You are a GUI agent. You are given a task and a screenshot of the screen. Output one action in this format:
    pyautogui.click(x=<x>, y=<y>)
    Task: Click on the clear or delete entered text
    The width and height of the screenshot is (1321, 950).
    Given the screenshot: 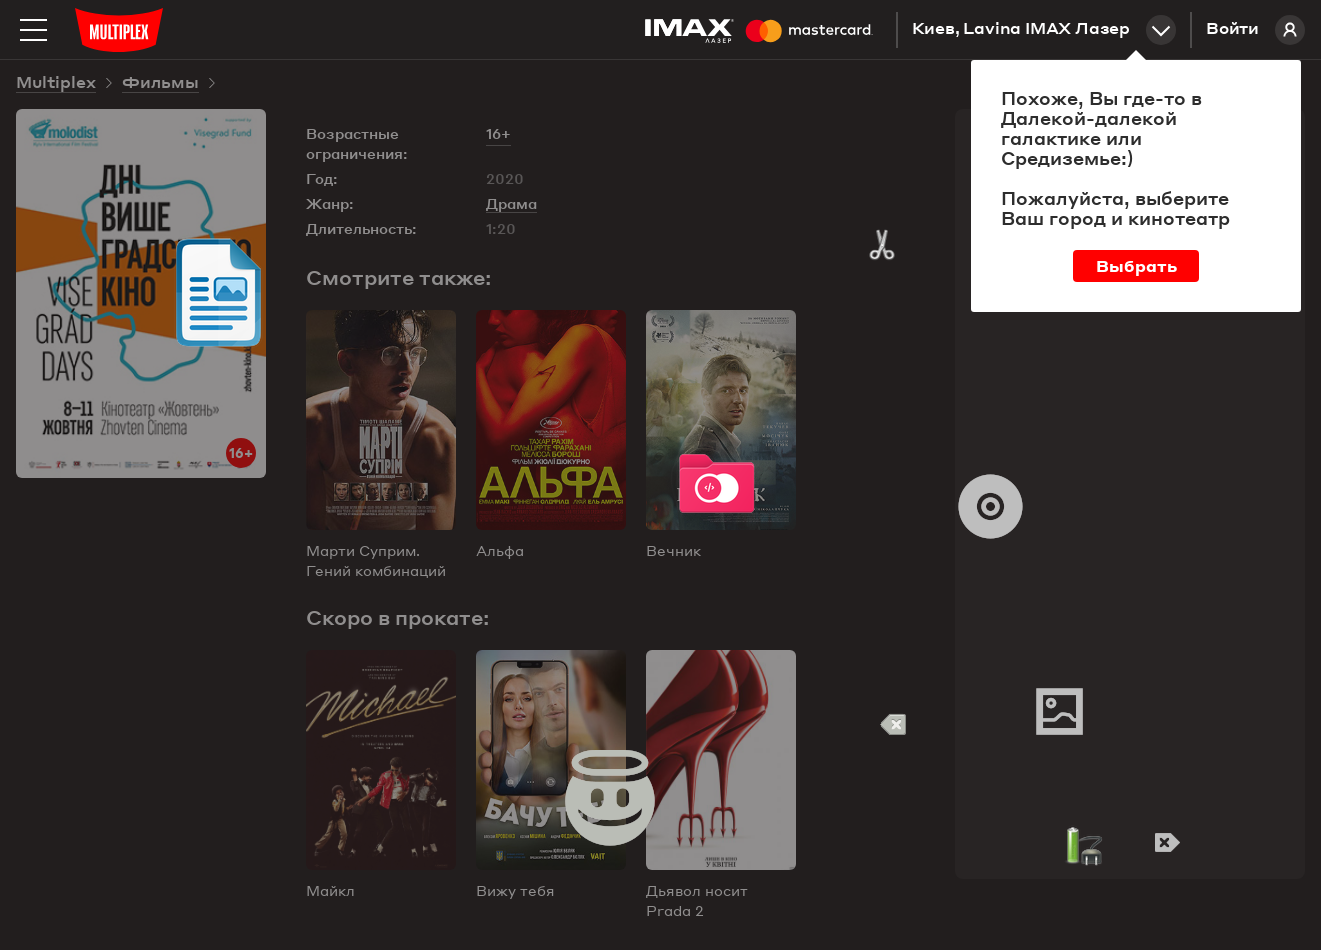 What is the action you would take?
    pyautogui.click(x=892, y=724)
    